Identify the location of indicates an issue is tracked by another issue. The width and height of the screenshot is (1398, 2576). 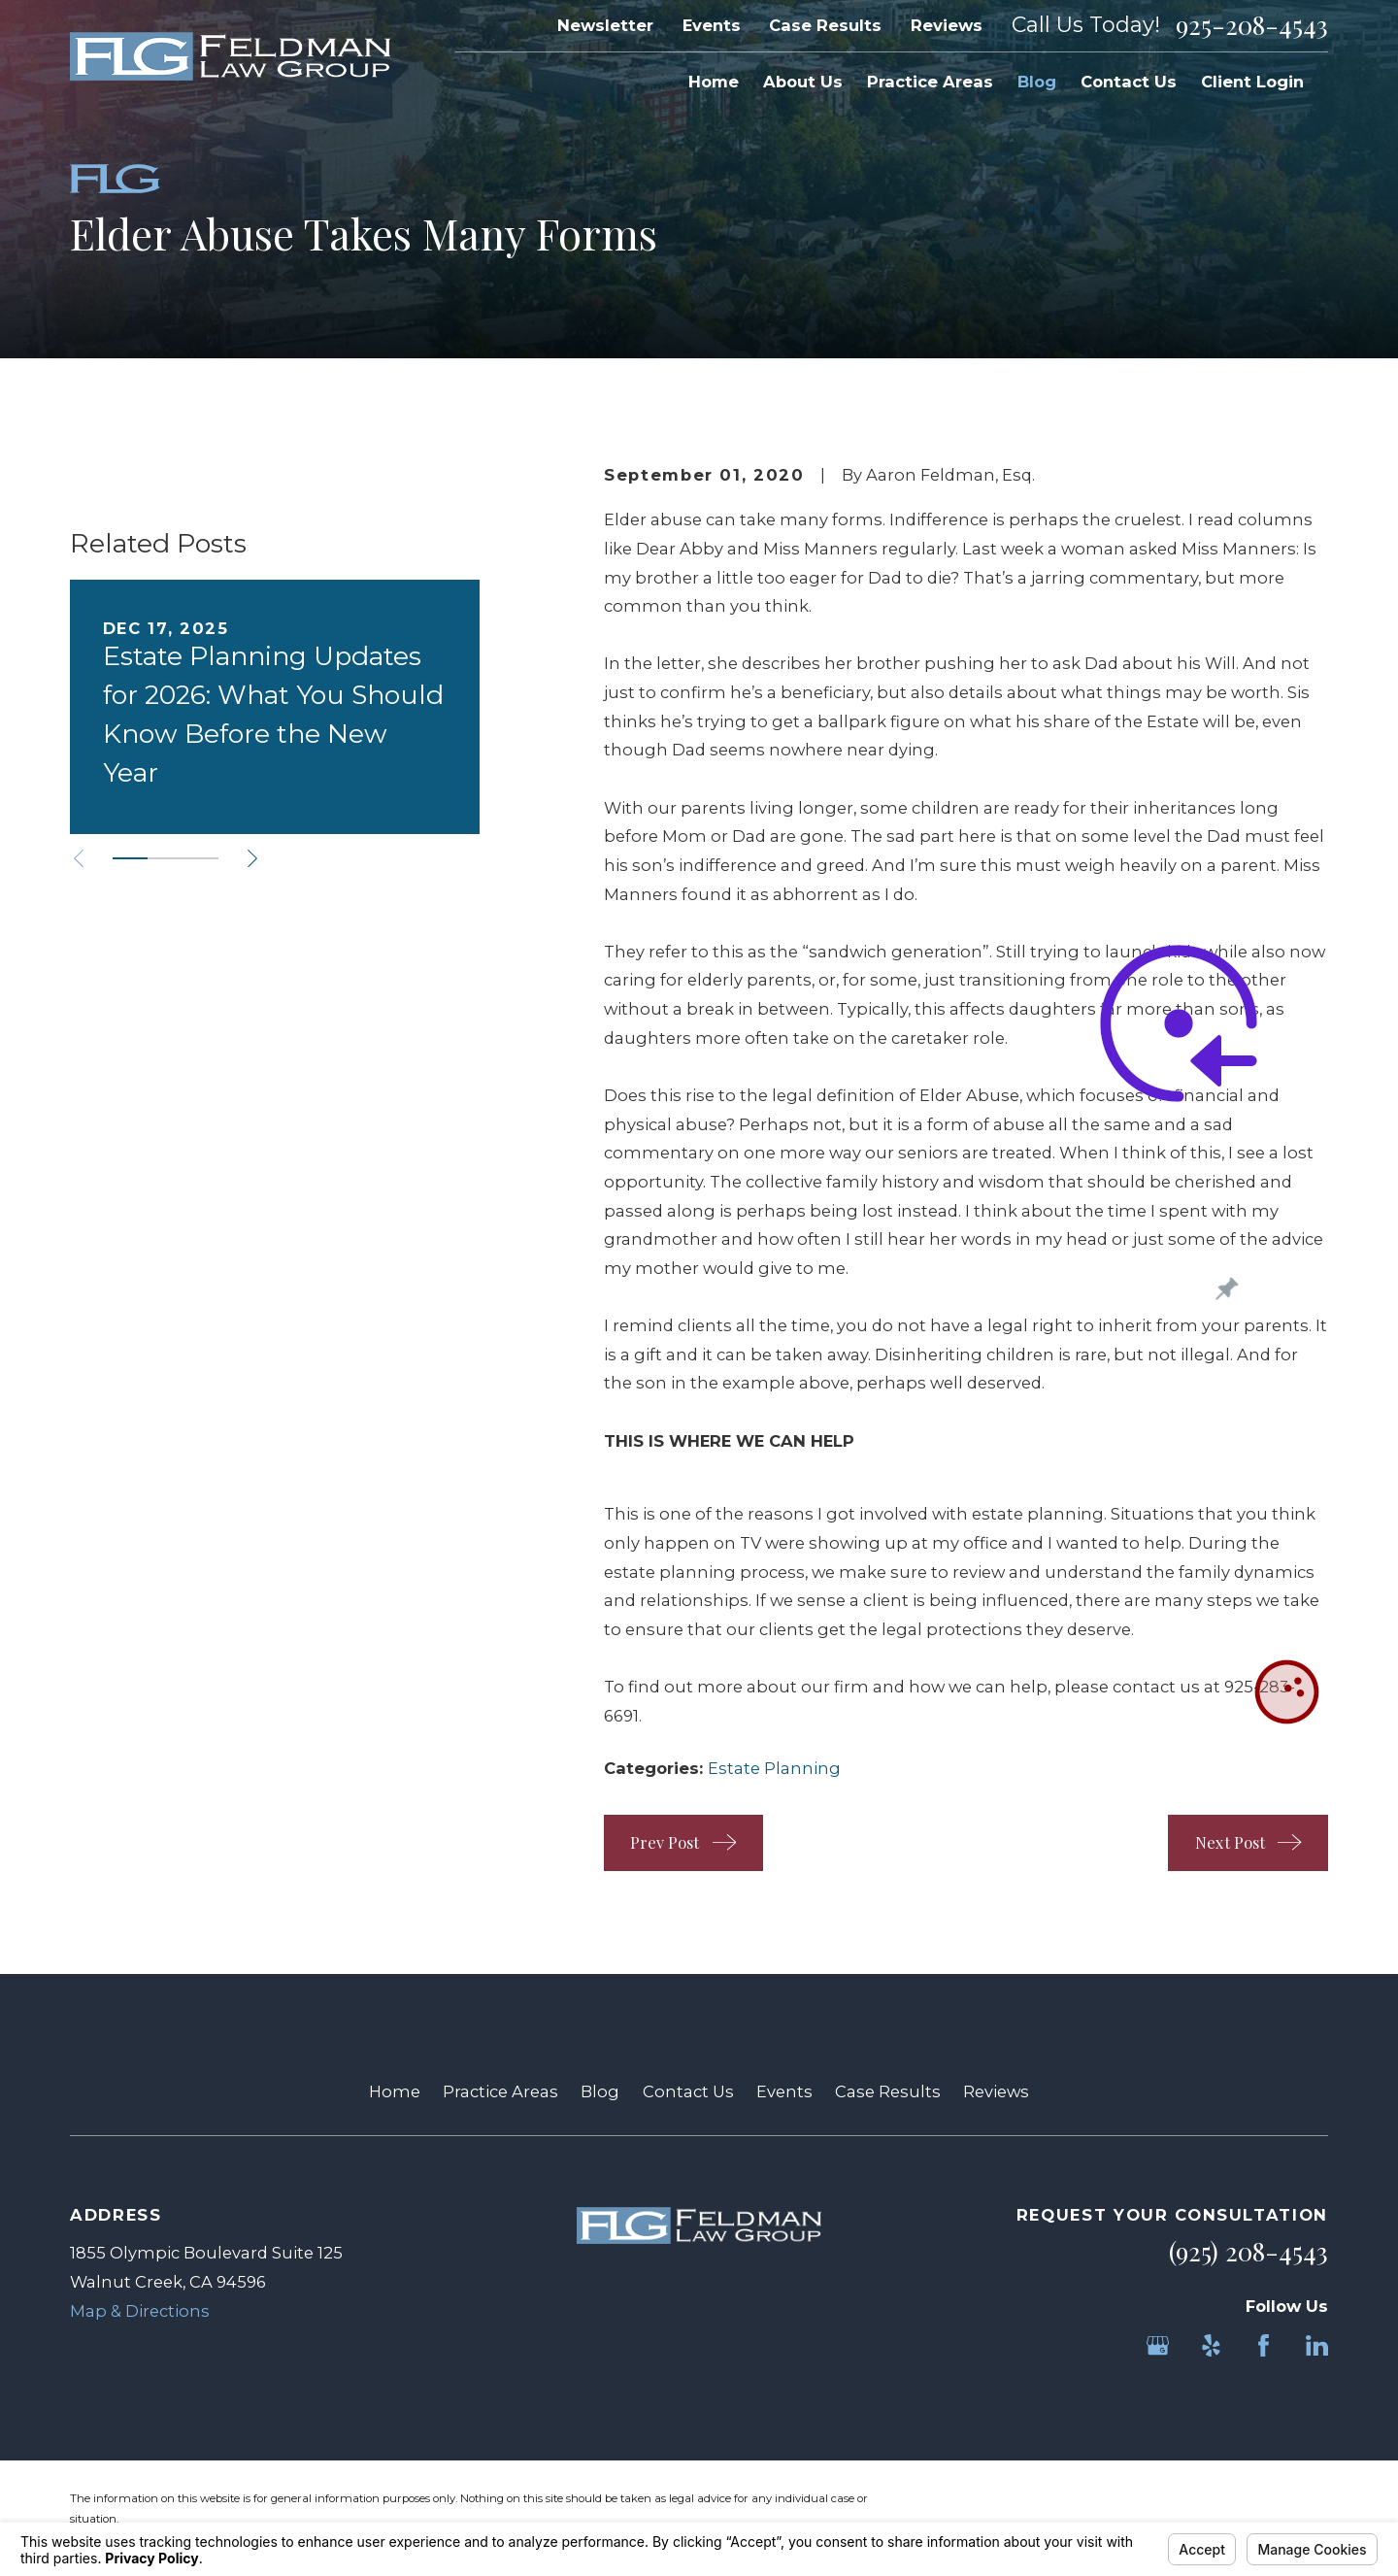
(1179, 1023).